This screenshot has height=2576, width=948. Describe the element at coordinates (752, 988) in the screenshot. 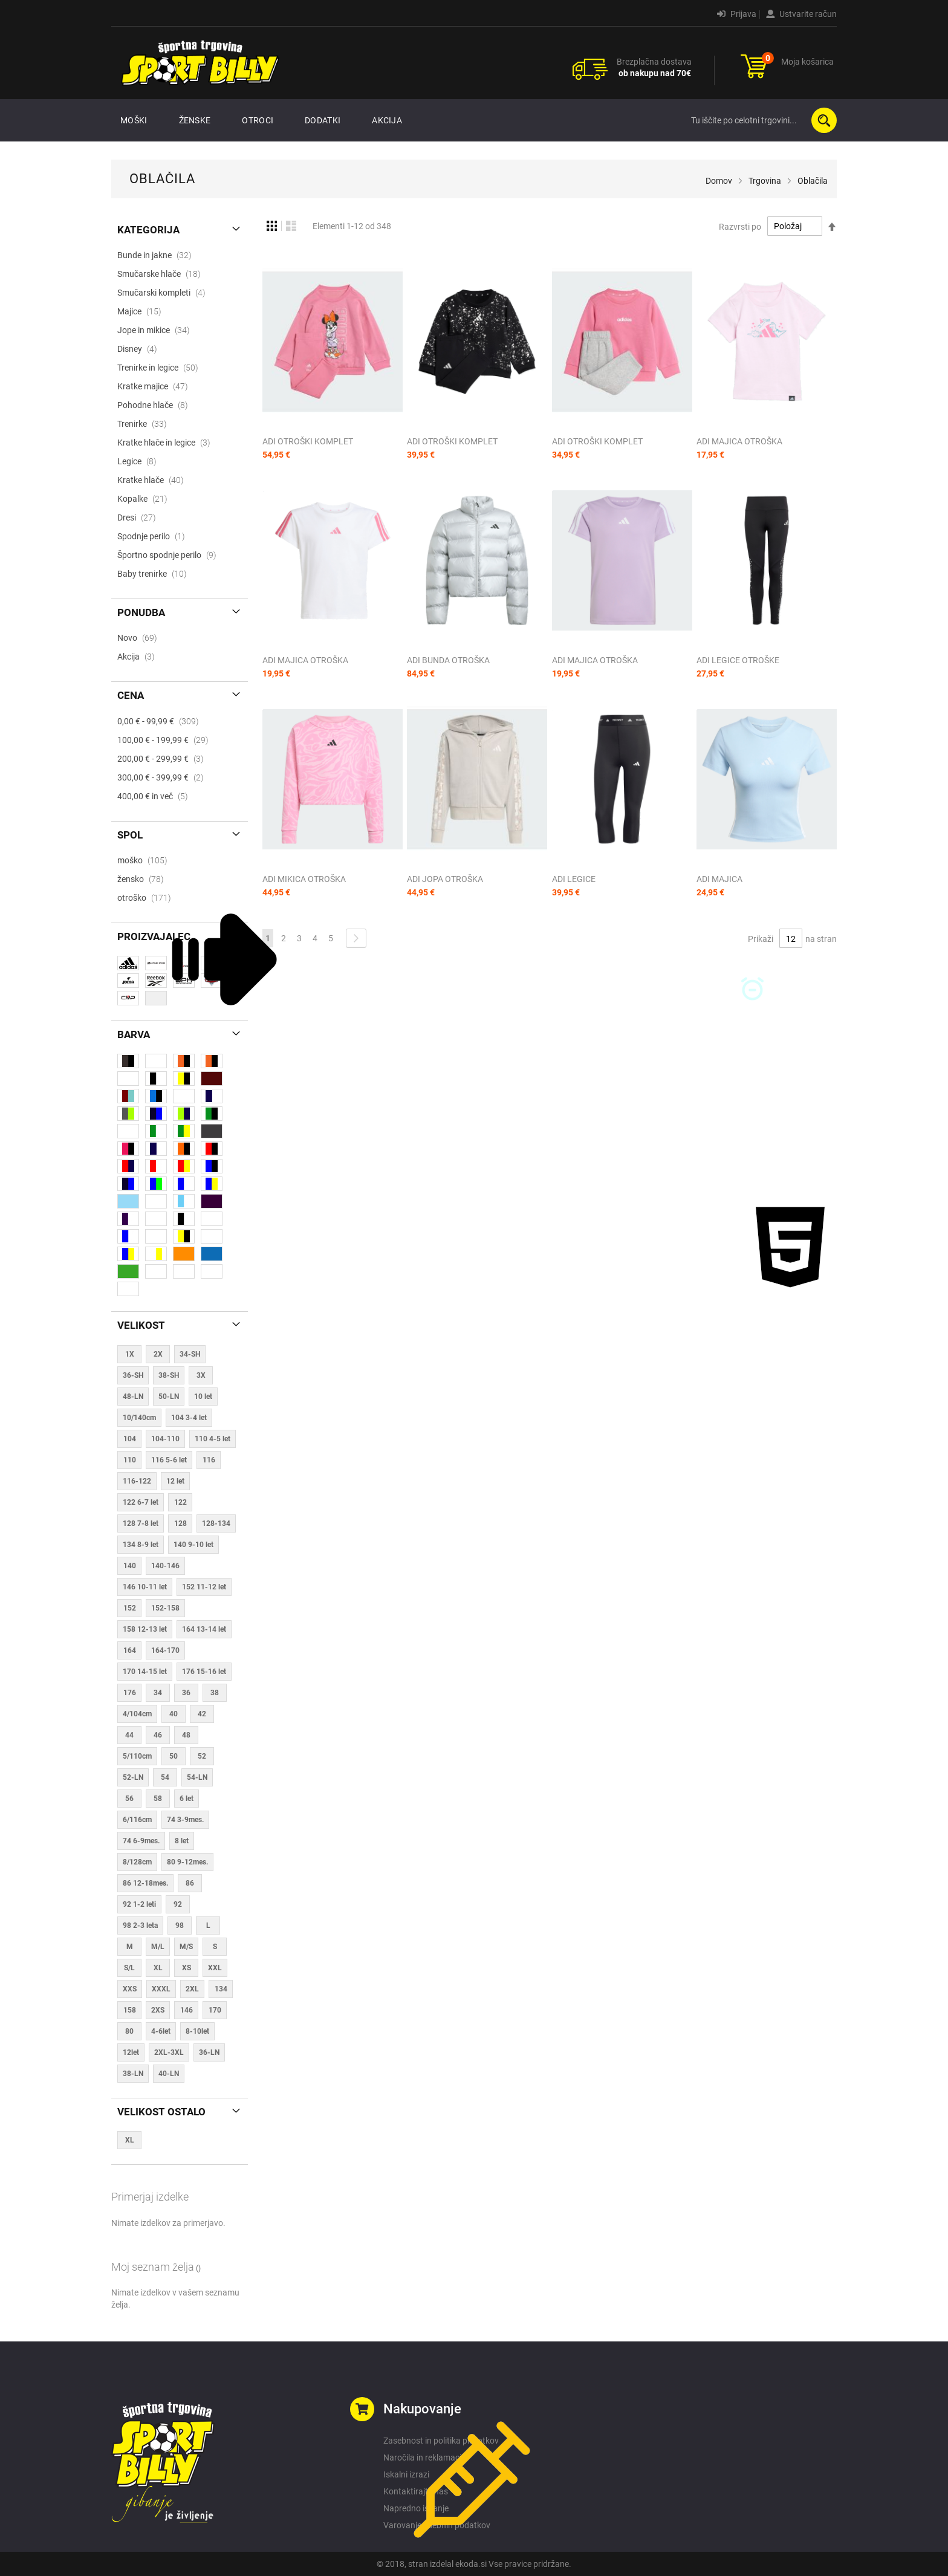

I see `remove or delete an alarm` at that location.